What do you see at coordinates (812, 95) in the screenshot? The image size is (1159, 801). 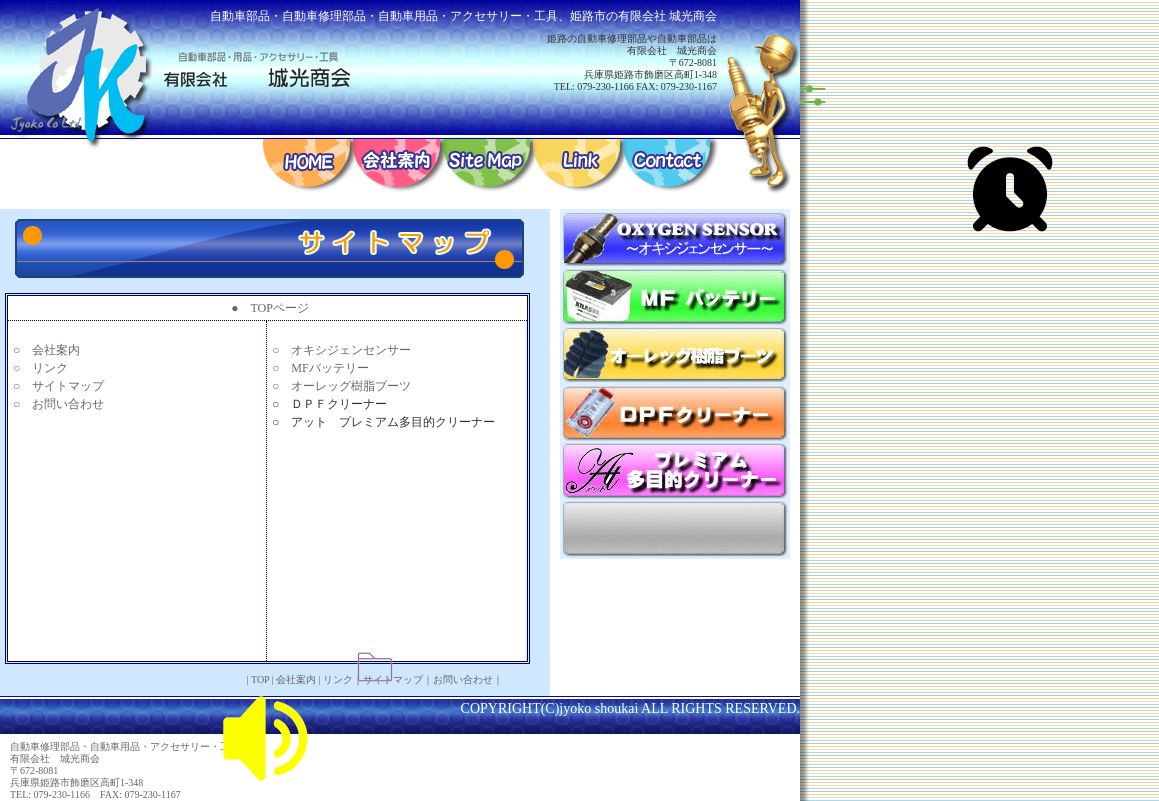 I see `adjust settings or preferences` at bounding box center [812, 95].